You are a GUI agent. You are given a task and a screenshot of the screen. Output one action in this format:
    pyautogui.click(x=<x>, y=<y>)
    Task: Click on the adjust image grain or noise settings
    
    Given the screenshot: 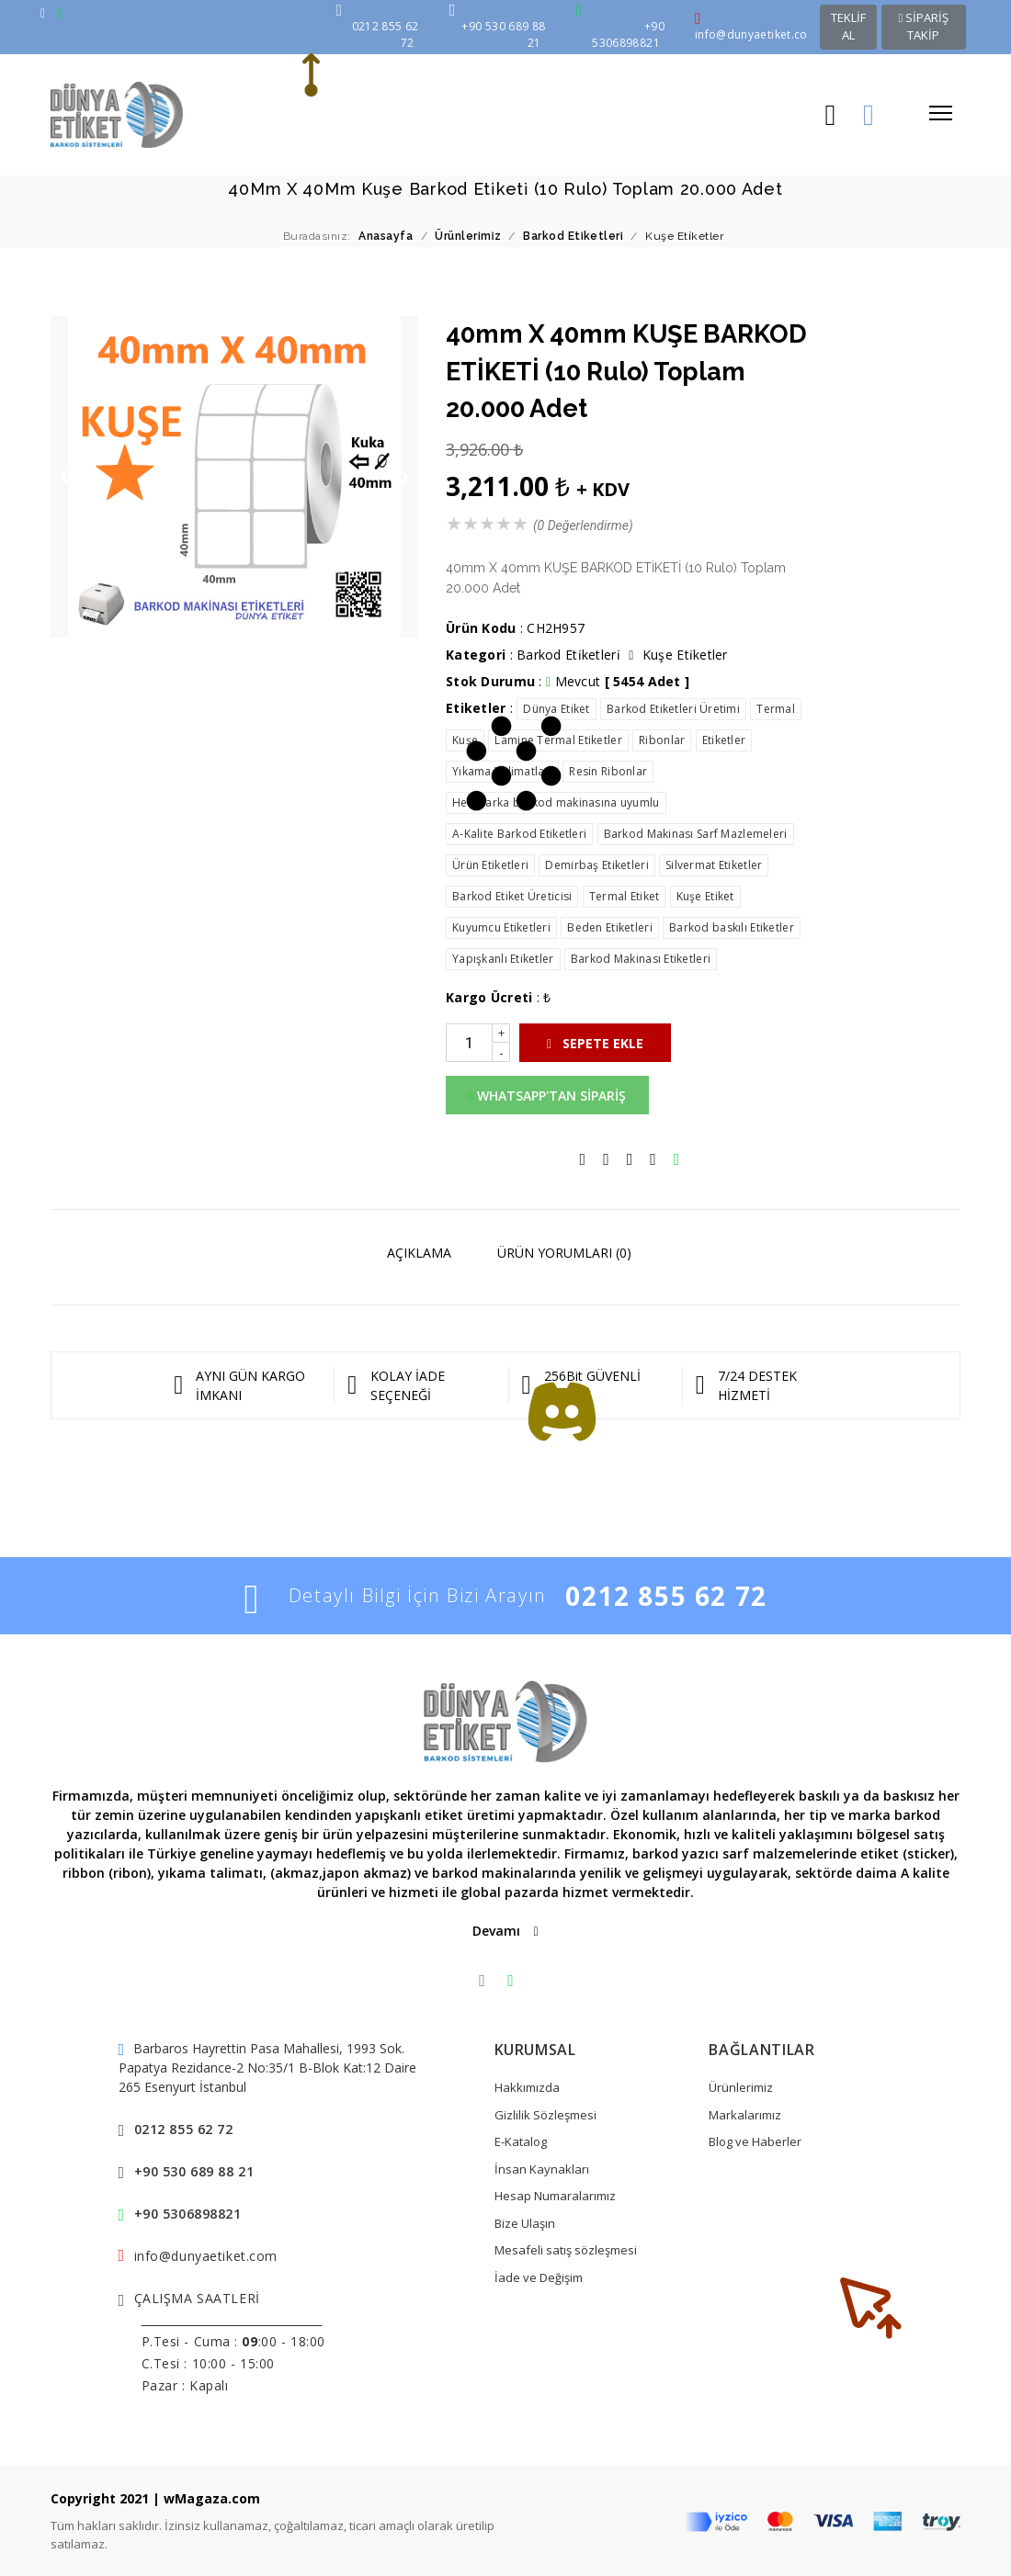 What is the action you would take?
    pyautogui.click(x=514, y=763)
    